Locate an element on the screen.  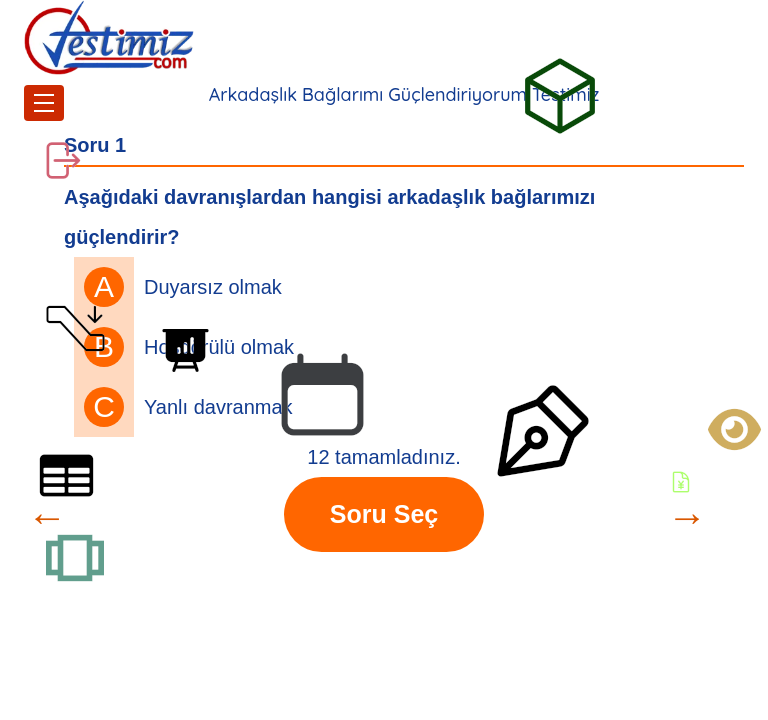
view content in carousel mode is located at coordinates (75, 558).